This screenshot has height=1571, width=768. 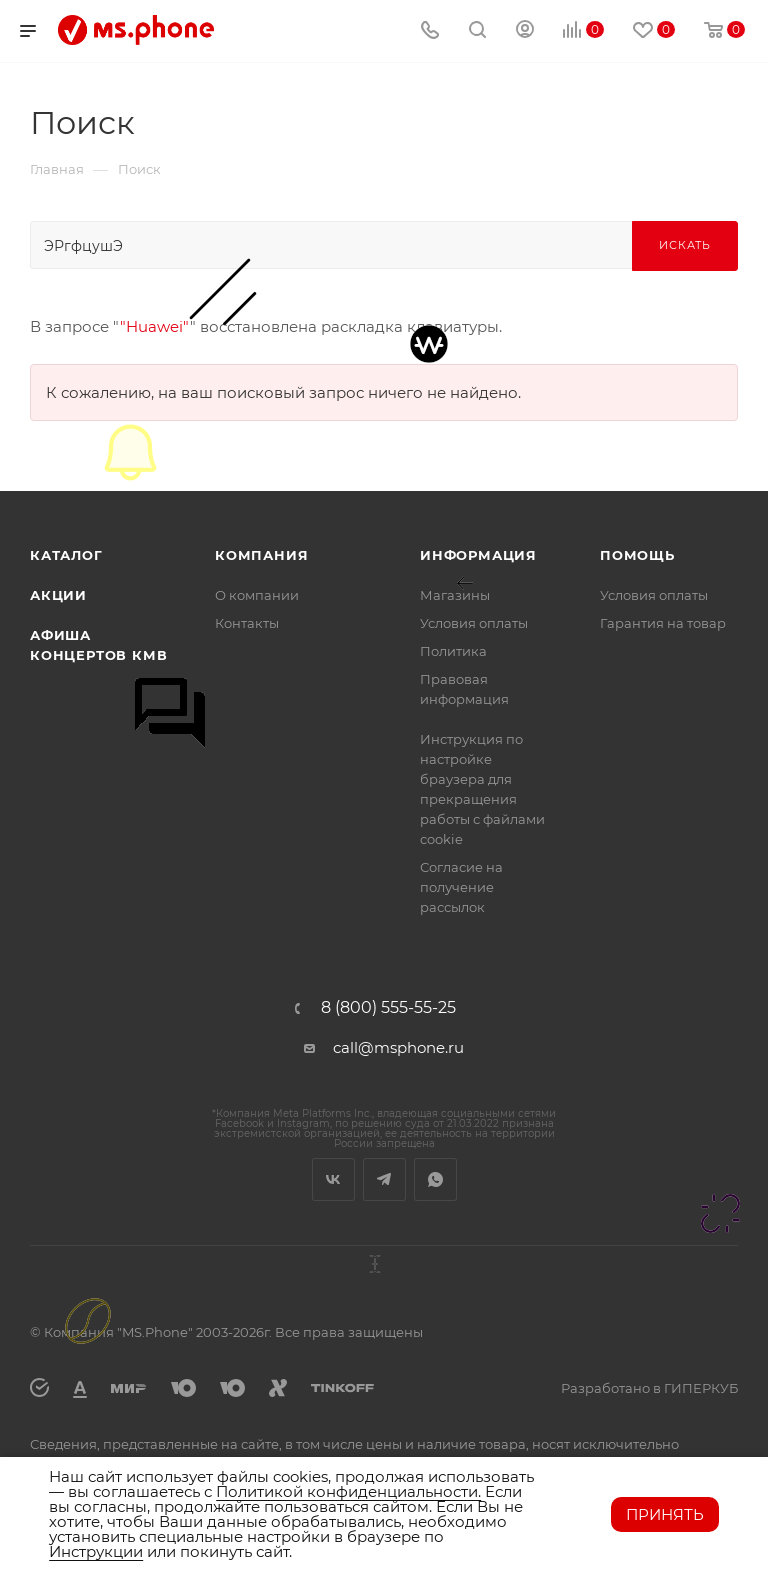 What do you see at coordinates (465, 583) in the screenshot?
I see `go back to the previous page` at bounding box center [465, 583].